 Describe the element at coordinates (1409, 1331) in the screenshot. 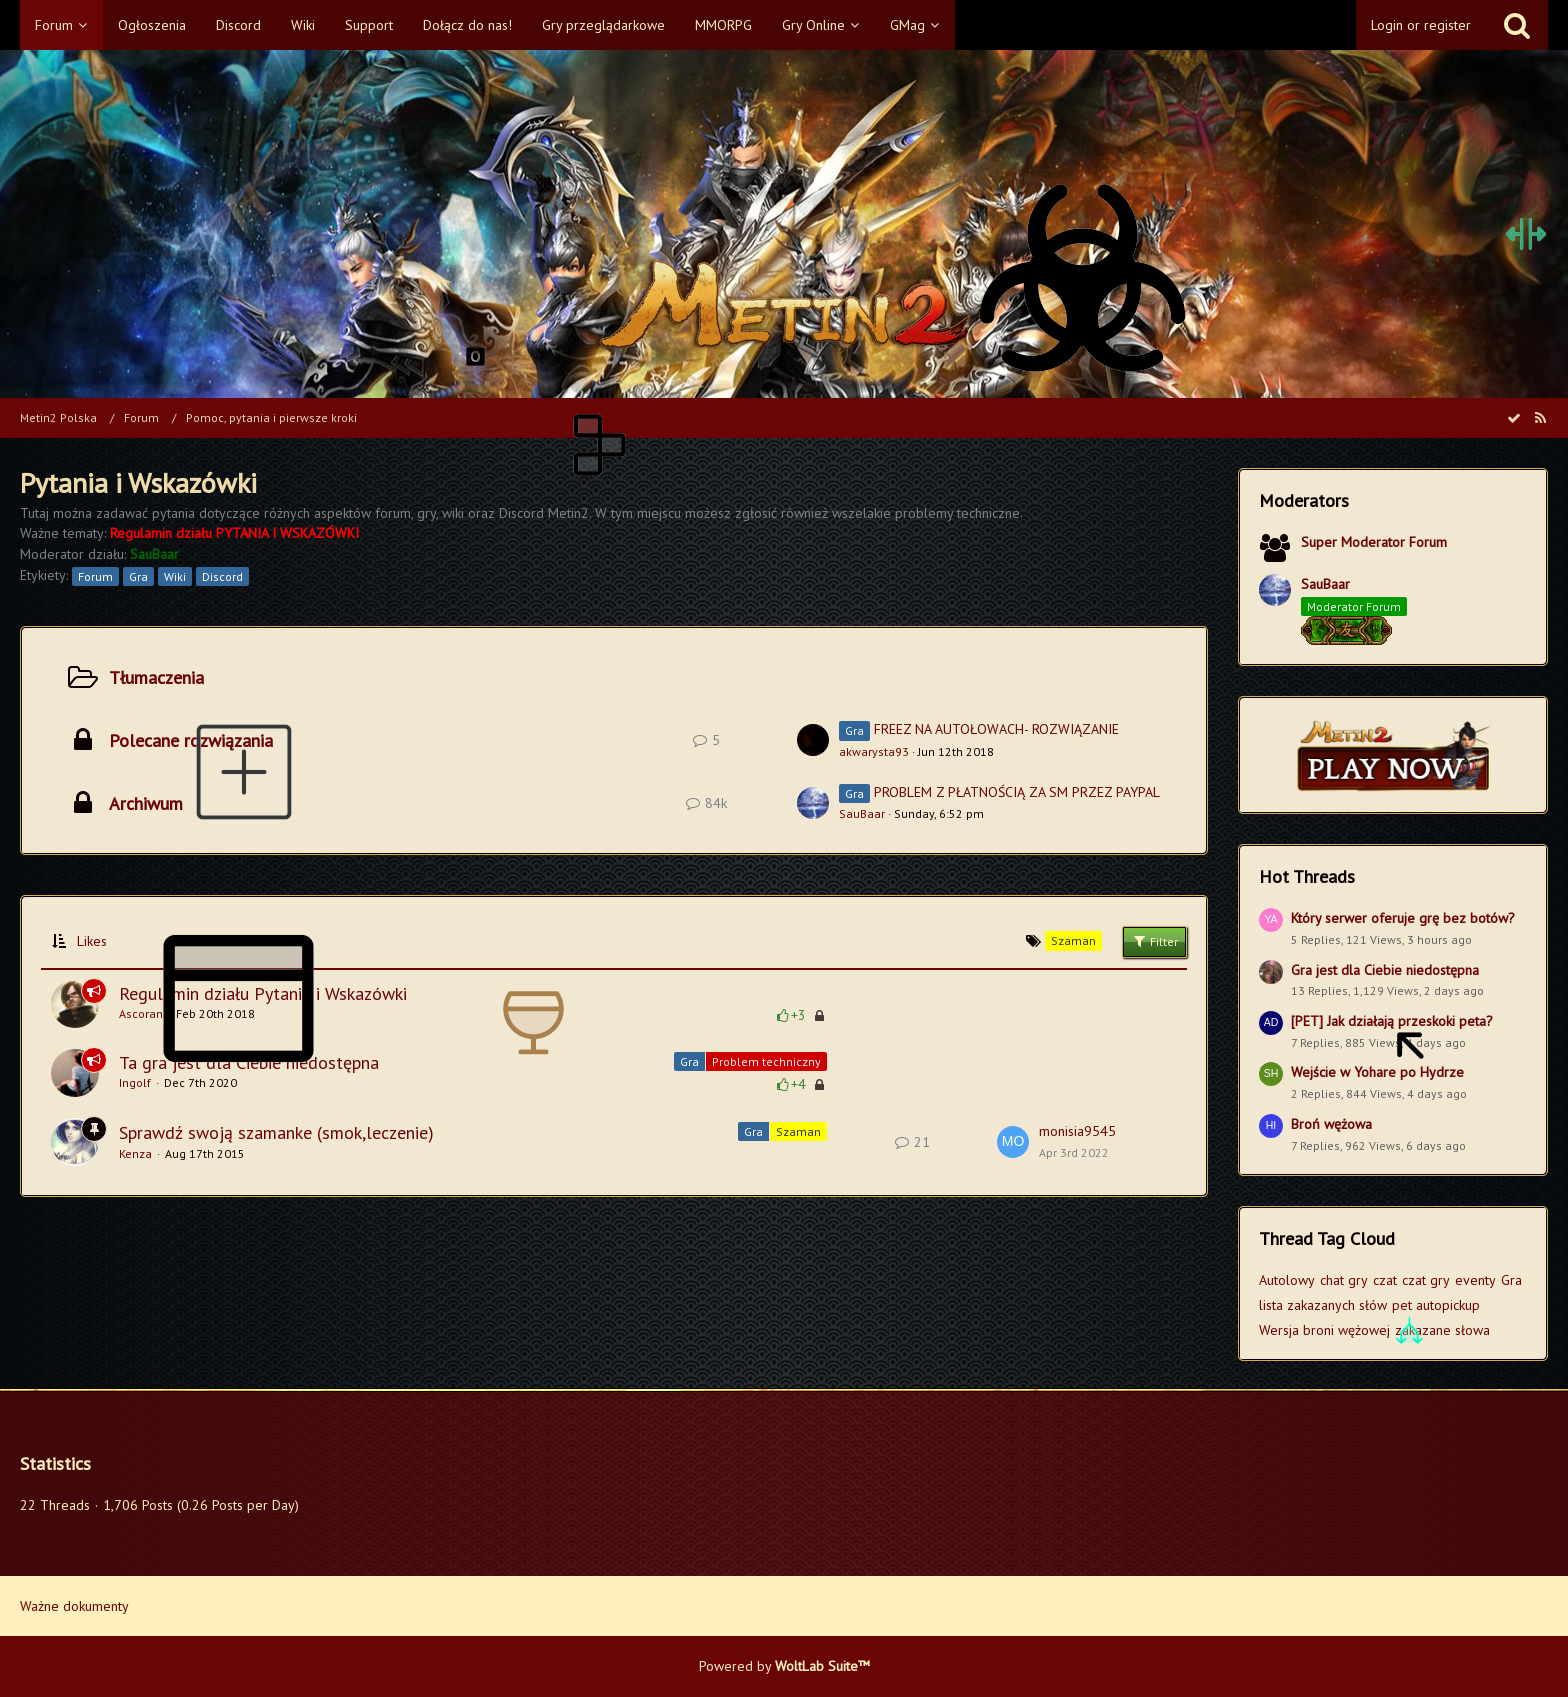

I see `split content into multiple paths` at that location.